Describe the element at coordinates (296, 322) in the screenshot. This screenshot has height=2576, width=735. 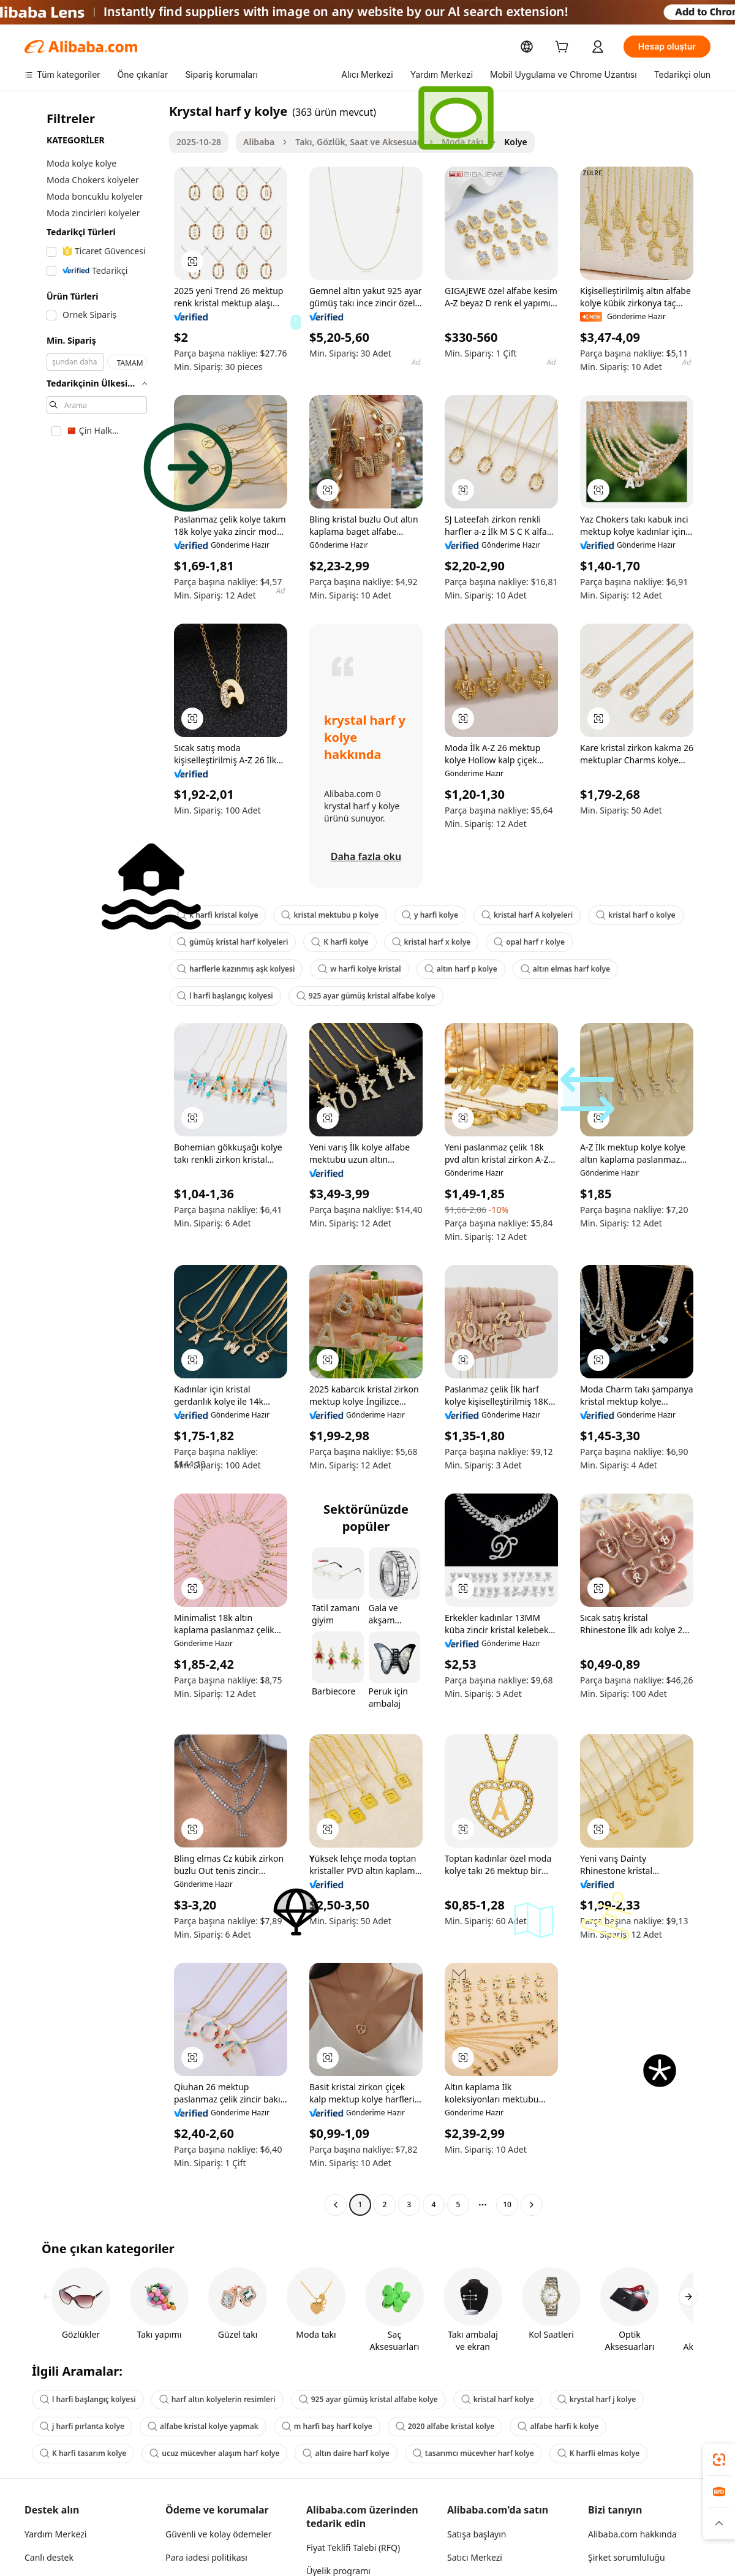
I see `mouse input device indicator` at that location.